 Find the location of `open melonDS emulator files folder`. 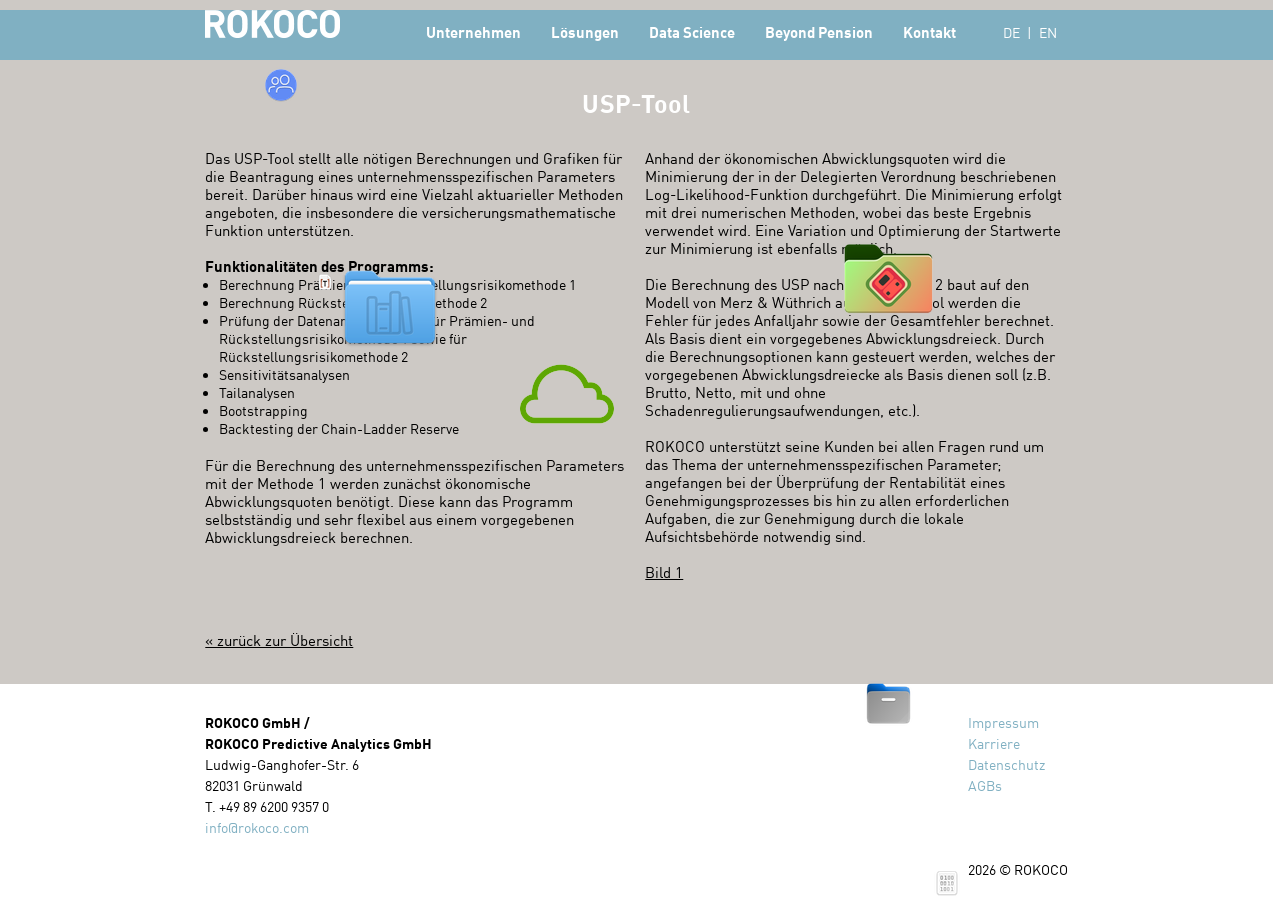

open melonDS emulator files folder is located at coordinates (888, 281).